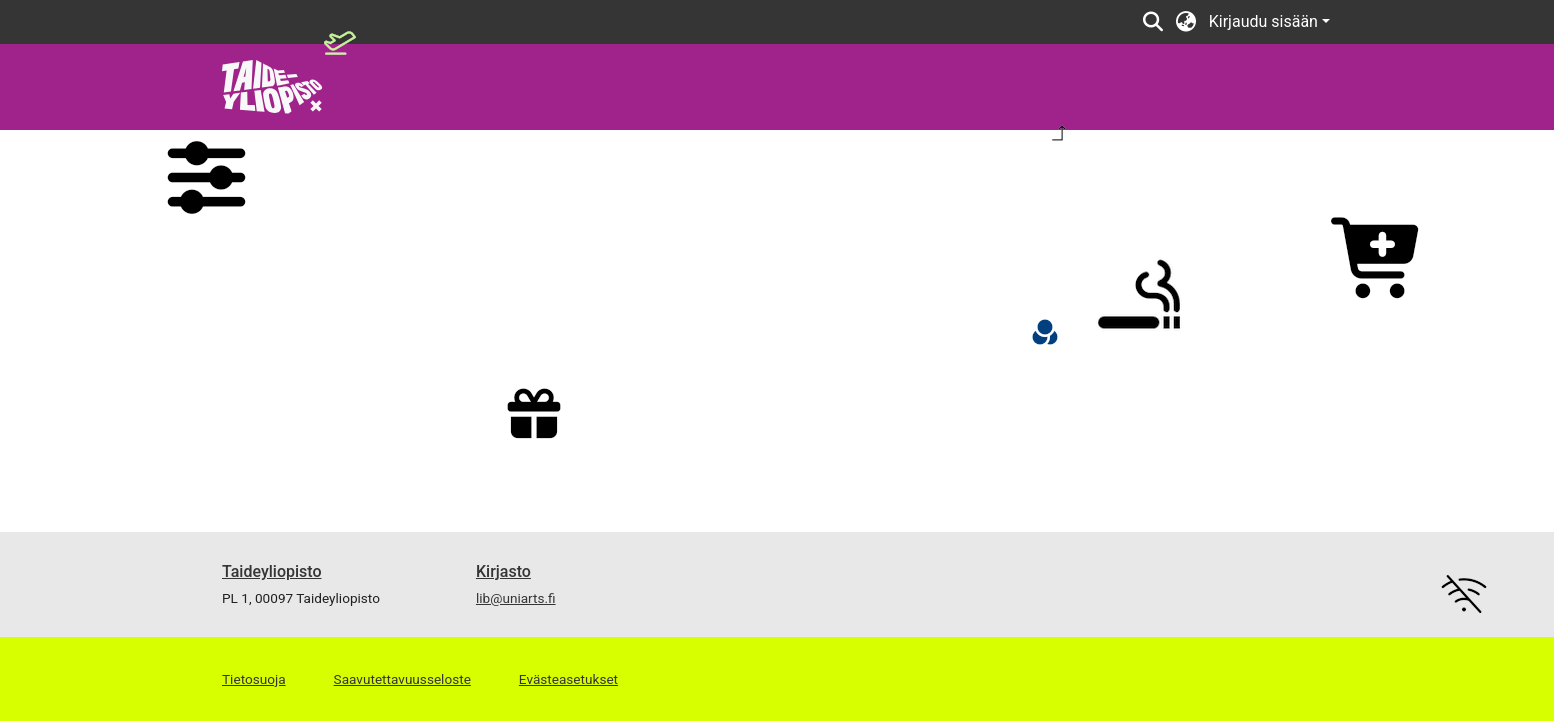 The height and width of the screenshot is (721, 1554). I want to click on apply filters to refine results, so click(1045, 332).